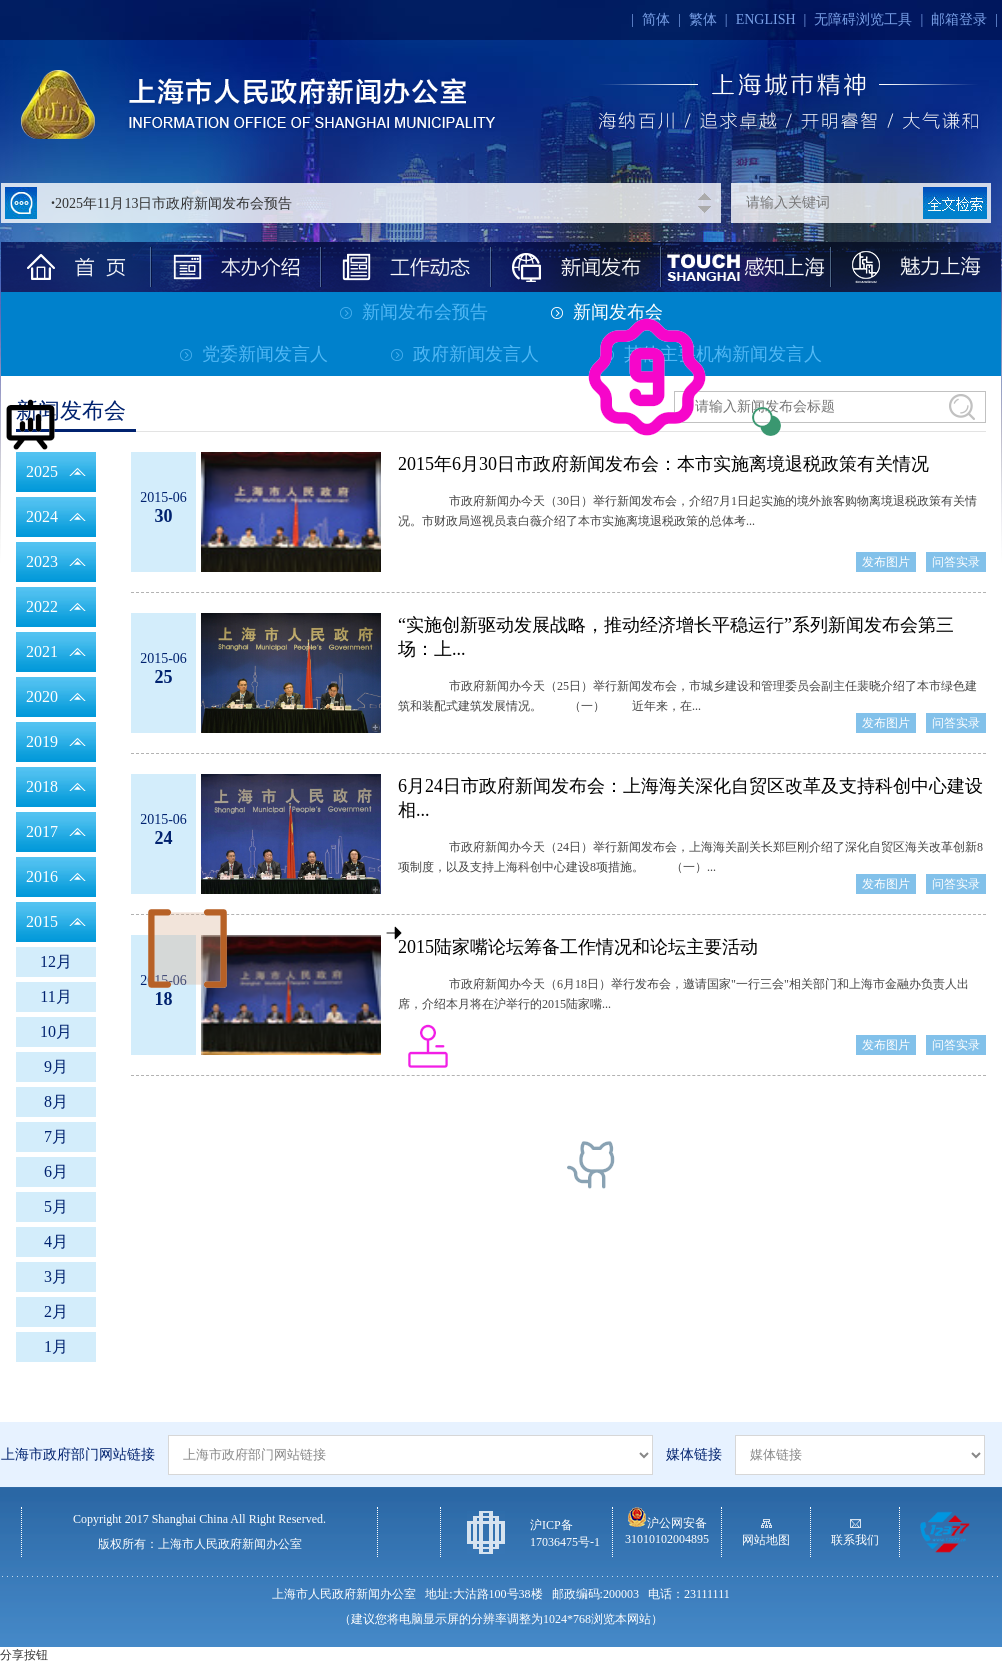  I want to click on view presentation with chart data, so click(30, 425).